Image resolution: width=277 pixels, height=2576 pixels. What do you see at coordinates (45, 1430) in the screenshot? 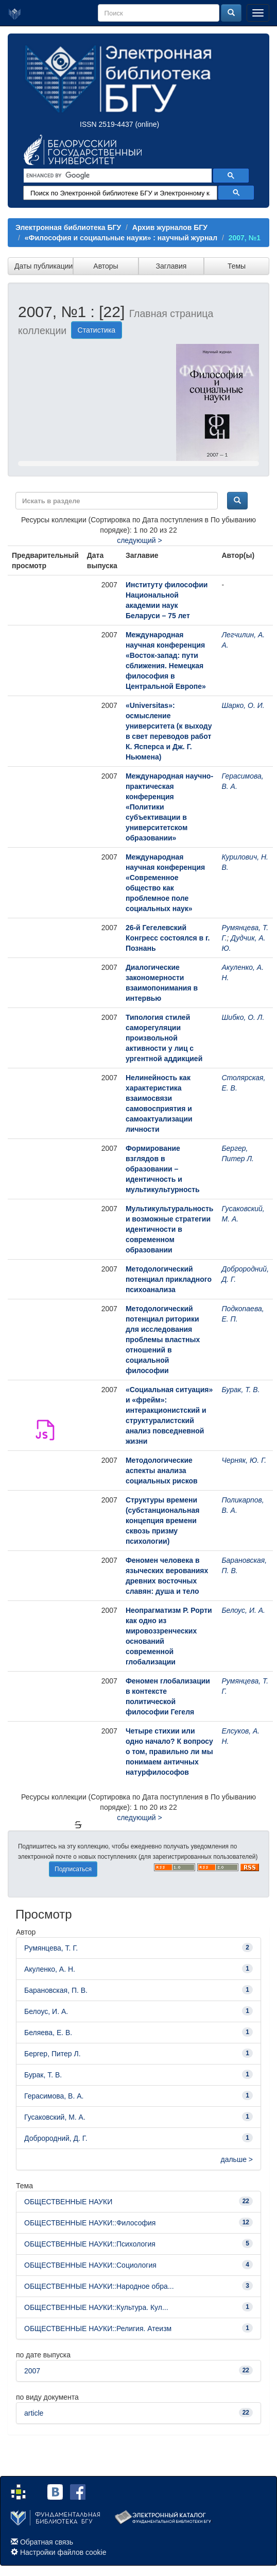
I see `javascript file` at bounding box center [45, 1430].